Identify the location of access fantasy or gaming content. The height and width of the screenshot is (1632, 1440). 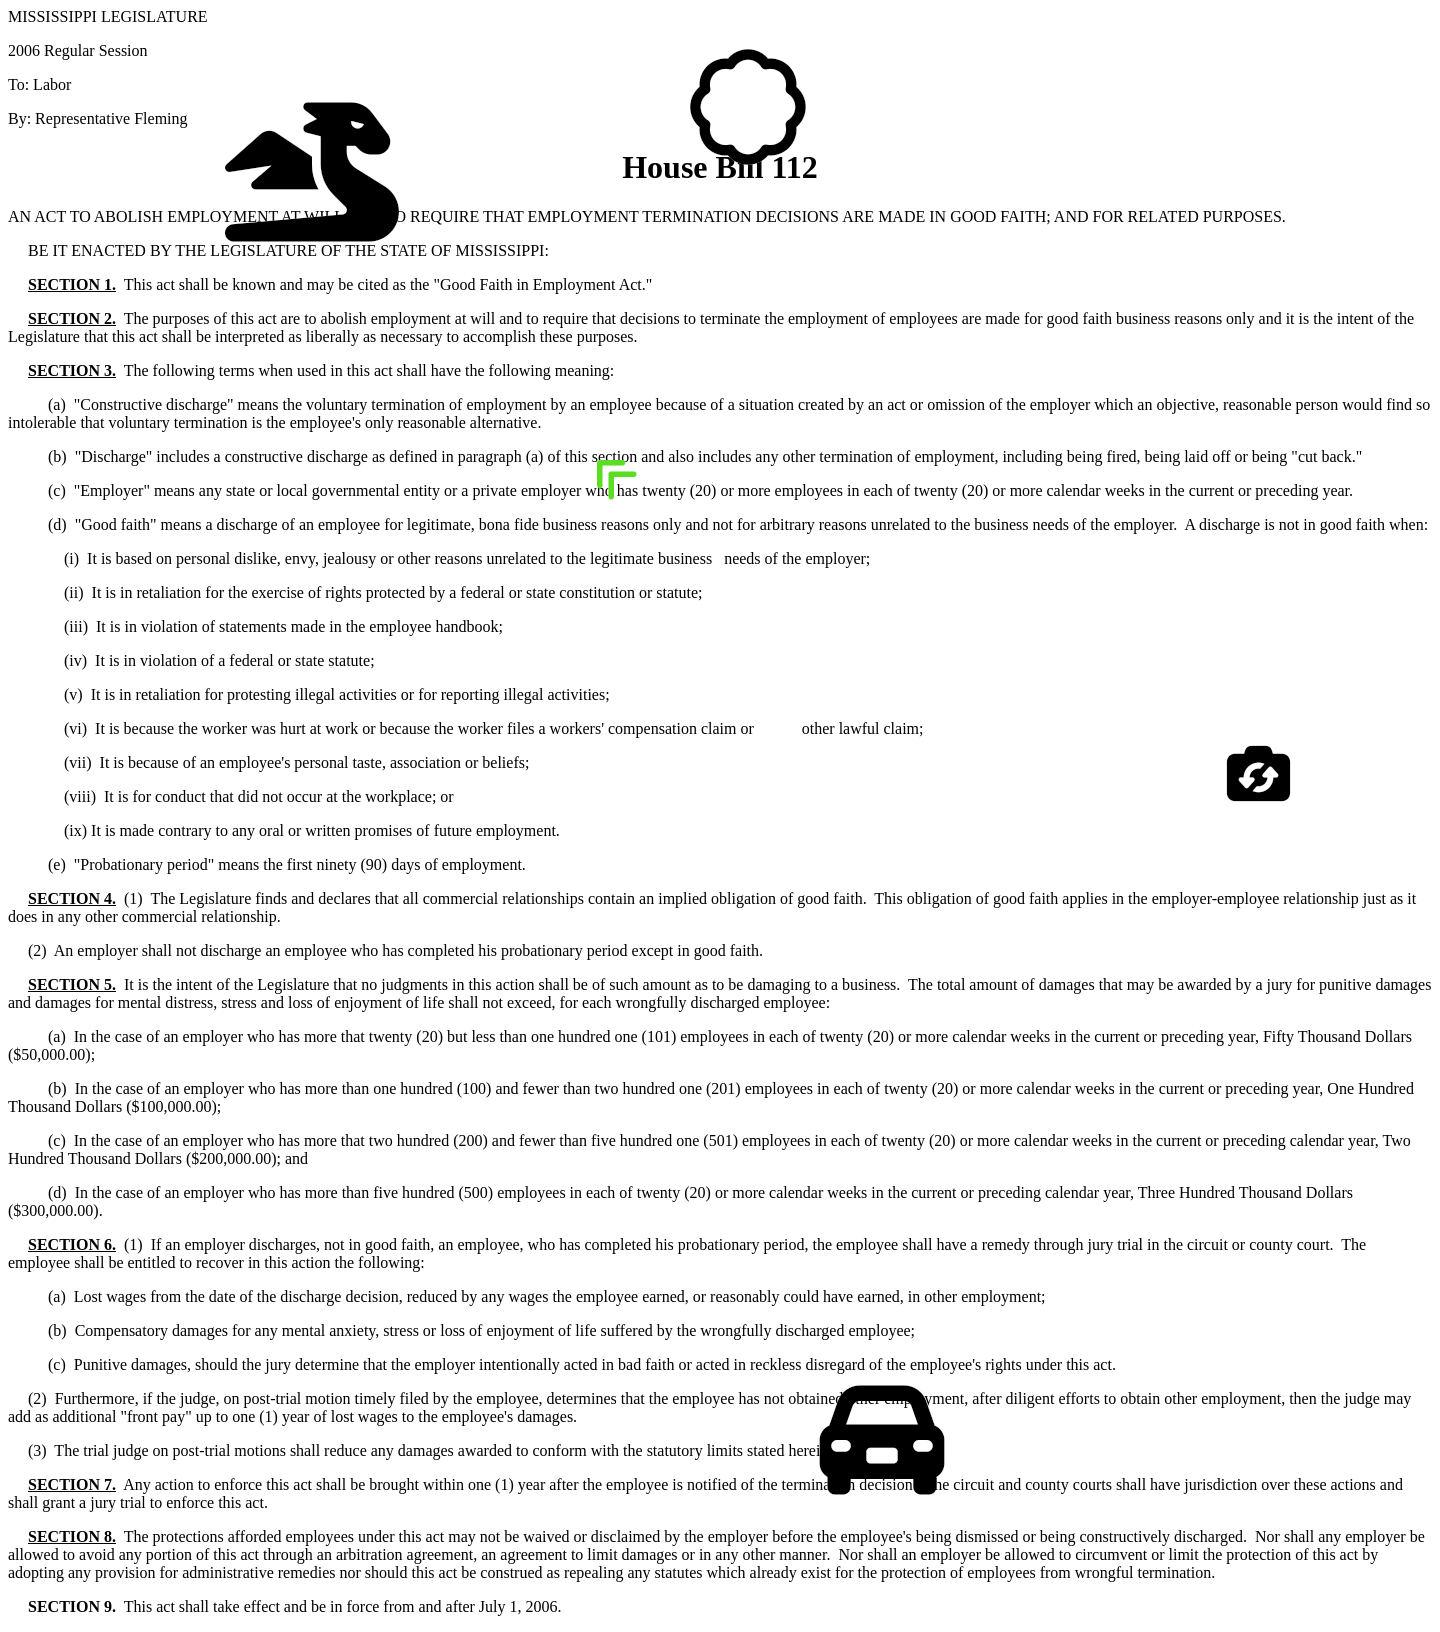
(312, 172).